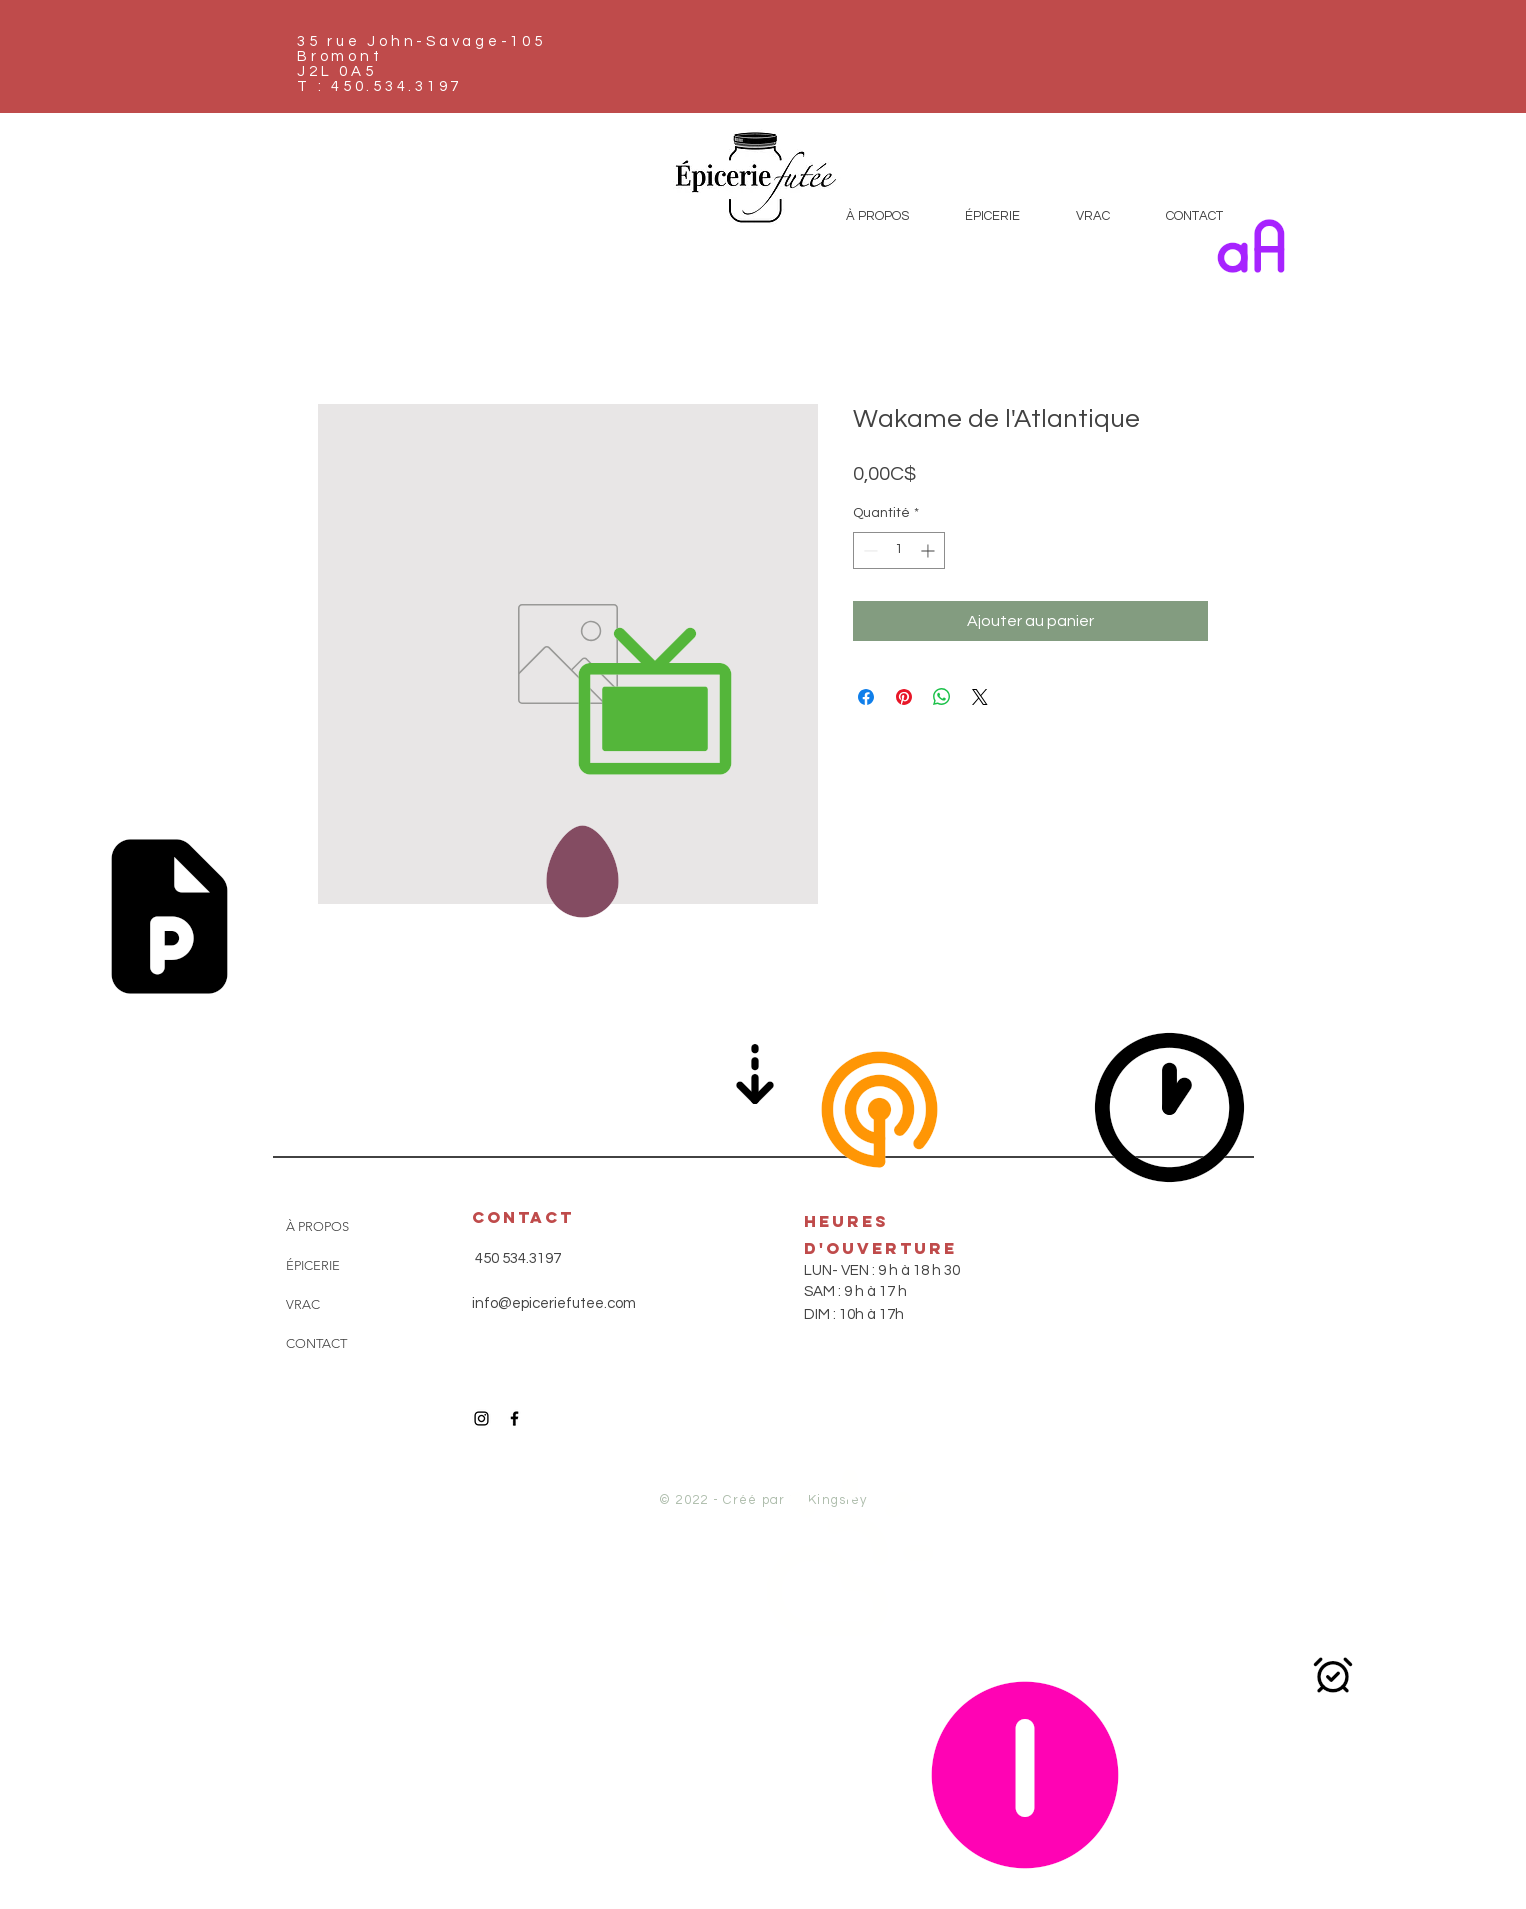 The height and width of the screenshot is (1909, 1526). Describe the element at coordinates (755, 1074) in the screenshot. I see `download in progress` at that location.